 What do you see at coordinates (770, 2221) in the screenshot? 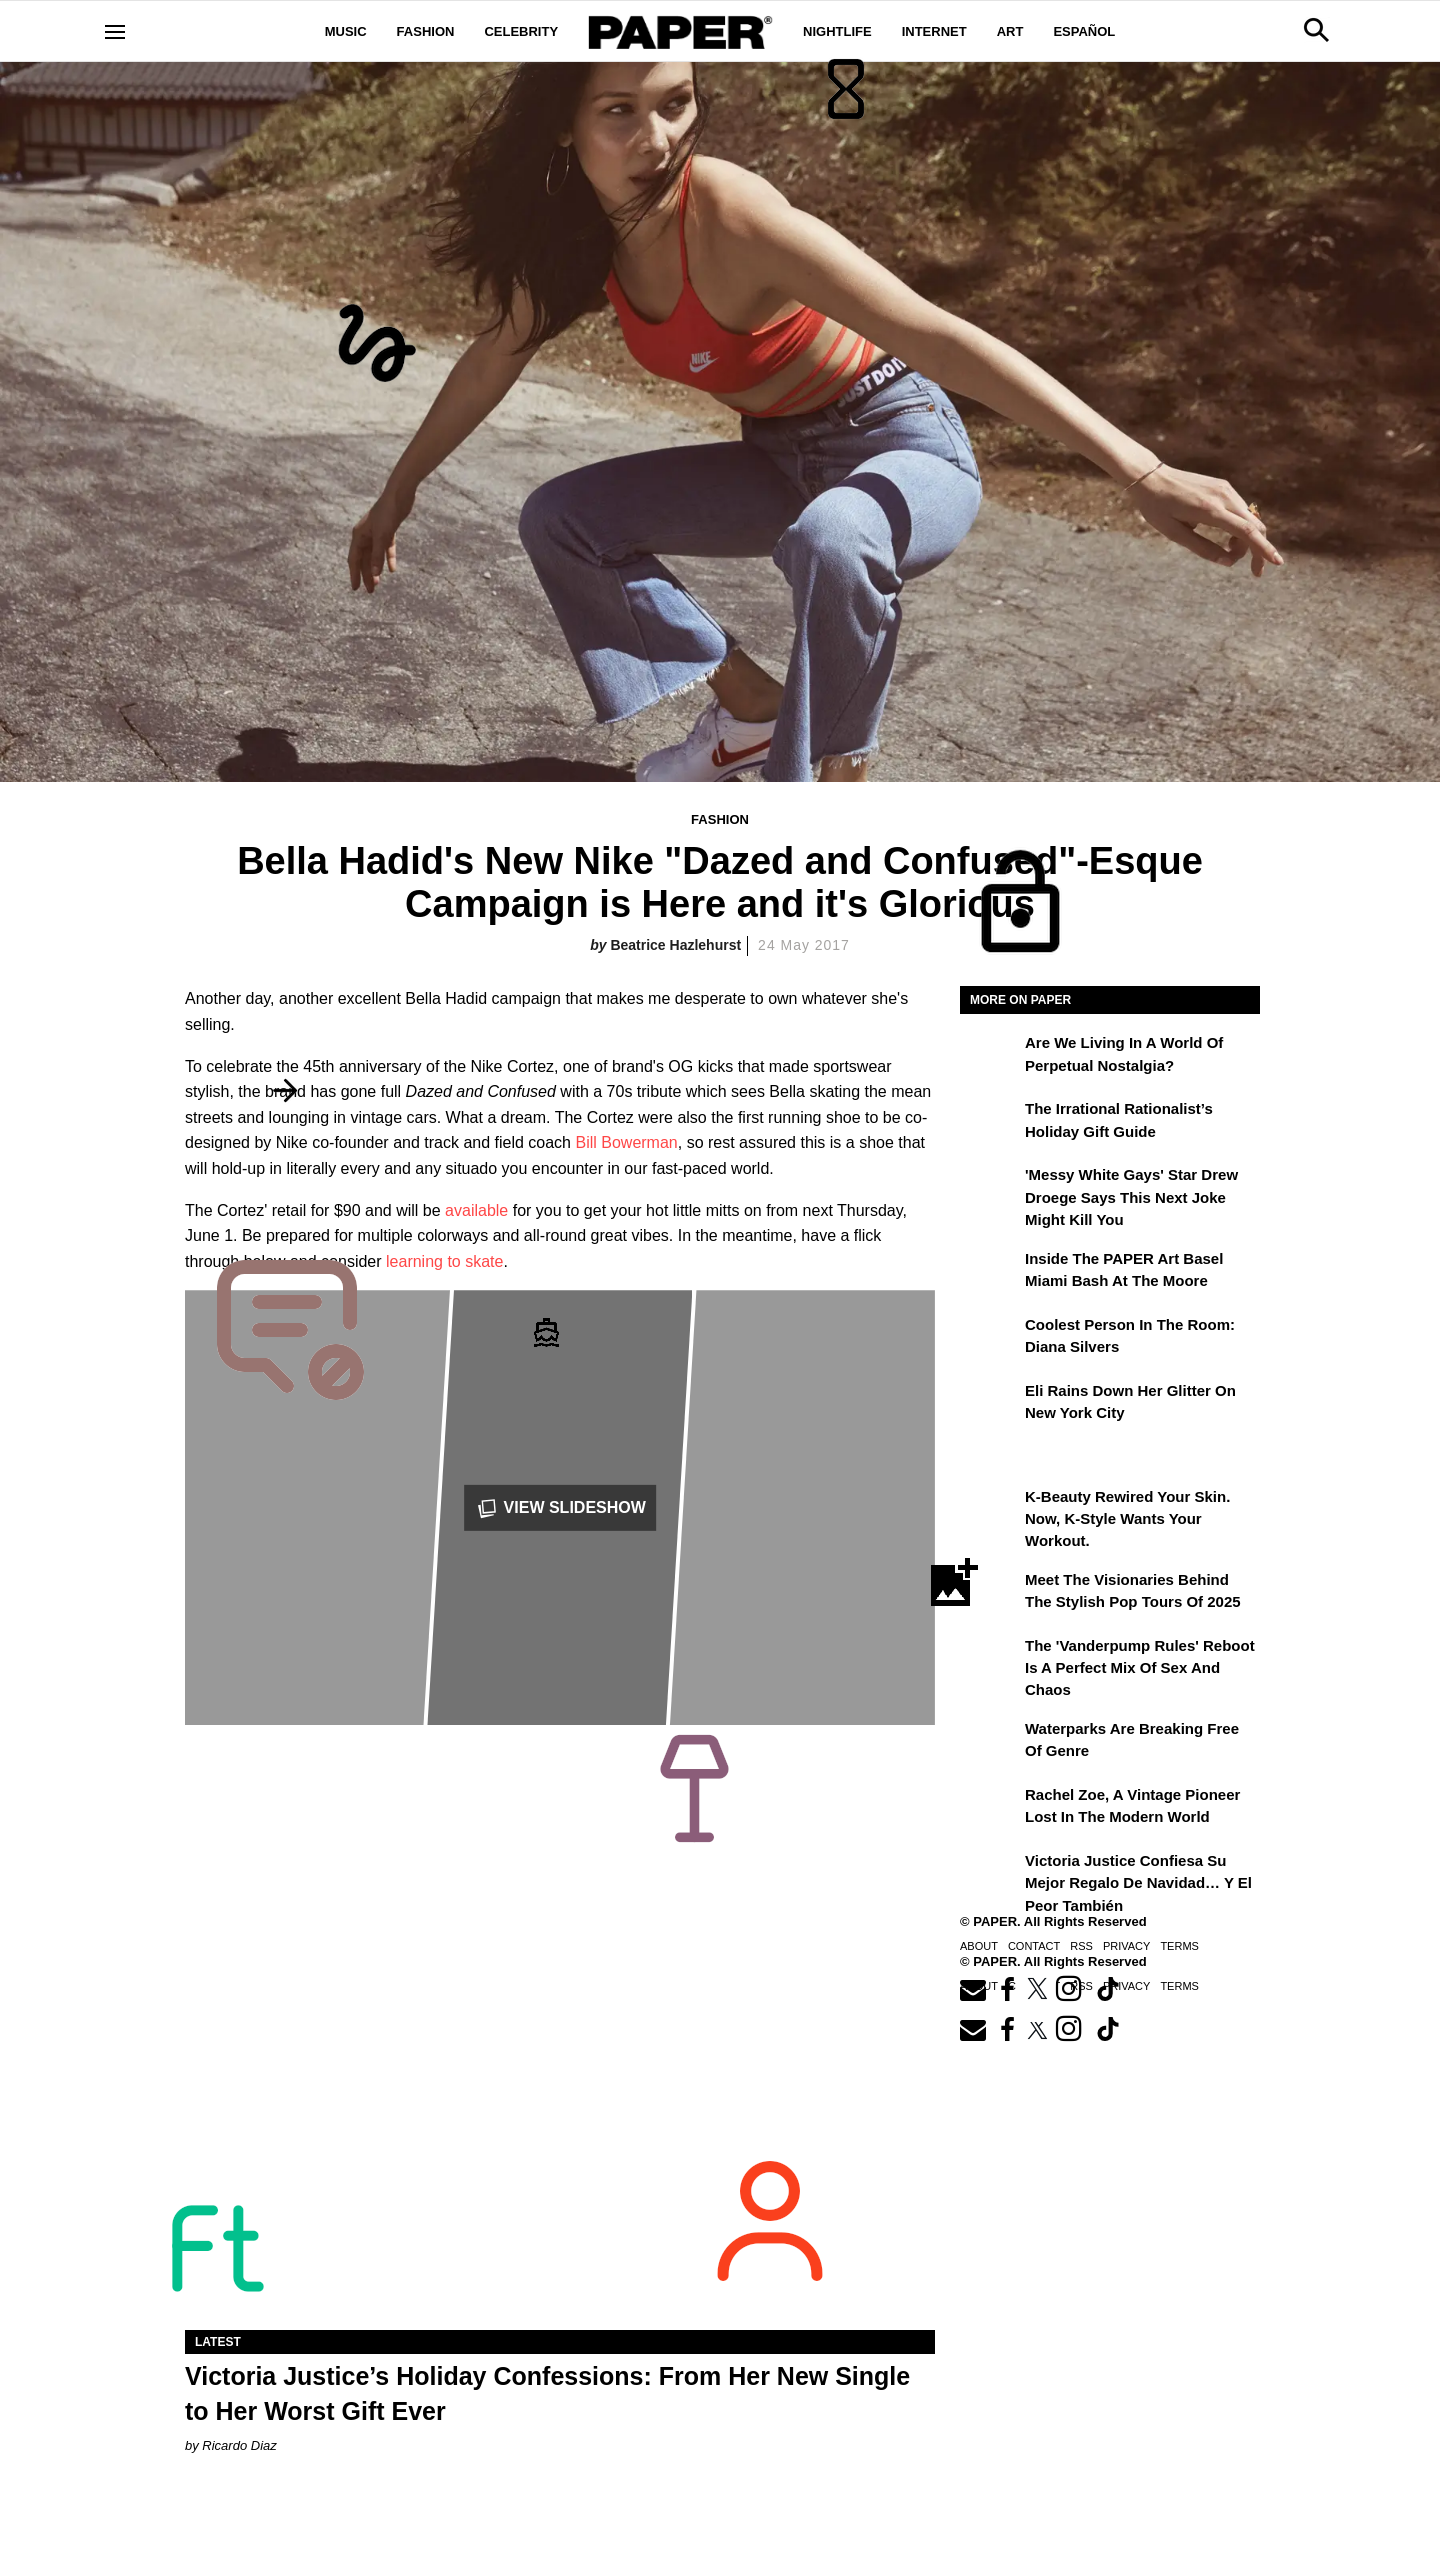
I see `view user profile` at bounding box center [770, 2221].